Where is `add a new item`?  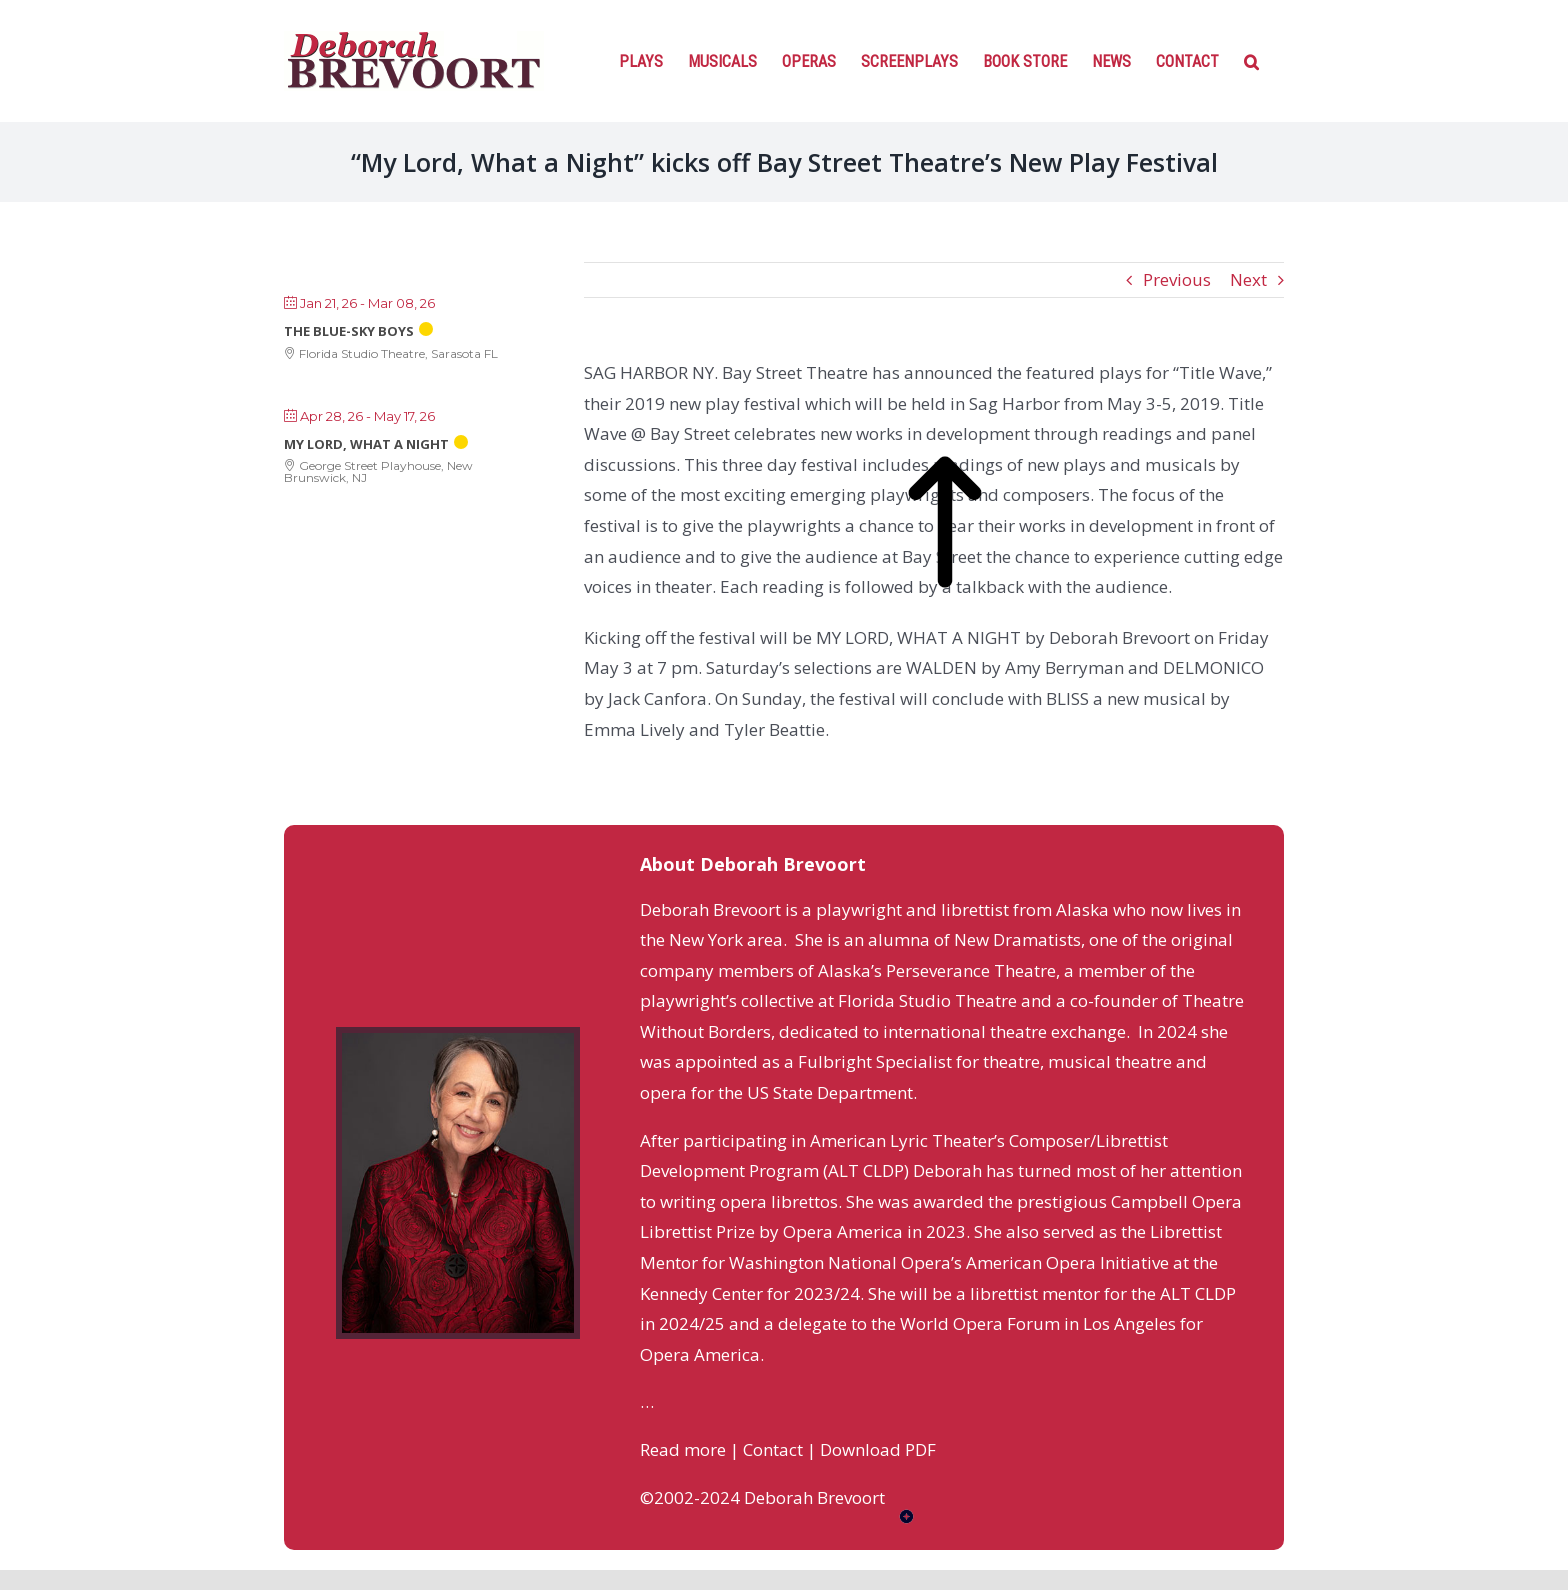
add a new item is located at coordinates (906, 1516).